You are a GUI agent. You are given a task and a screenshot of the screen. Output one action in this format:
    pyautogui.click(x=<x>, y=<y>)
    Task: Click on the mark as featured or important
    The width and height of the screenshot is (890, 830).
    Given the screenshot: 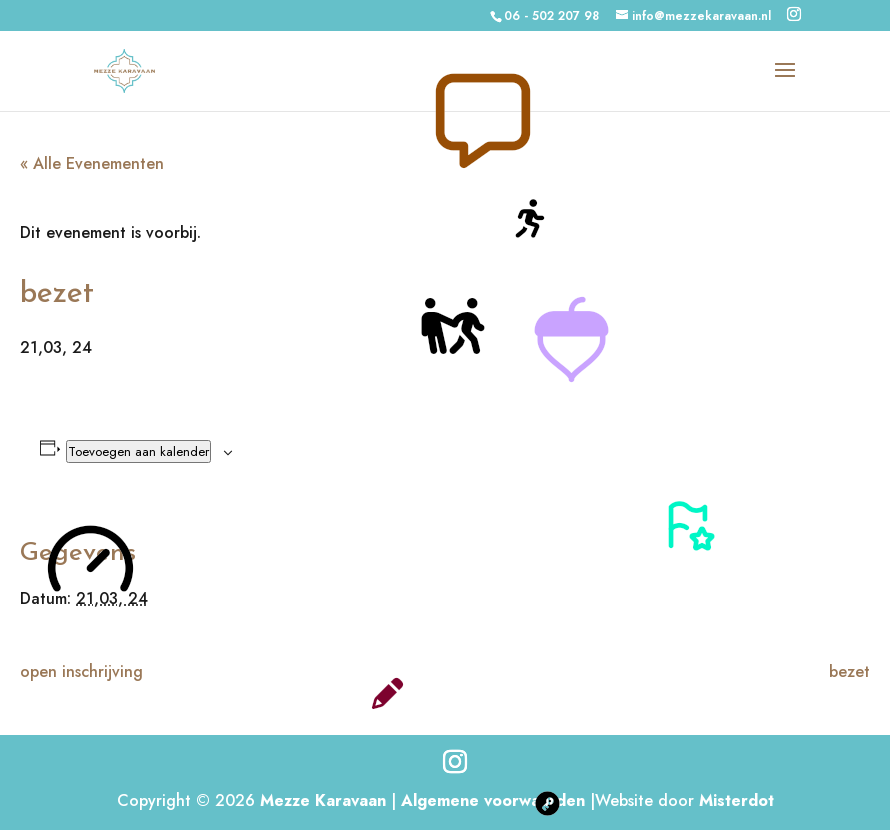 What is the action you would take?
    pyautogui.click(x=688, y=524)
    